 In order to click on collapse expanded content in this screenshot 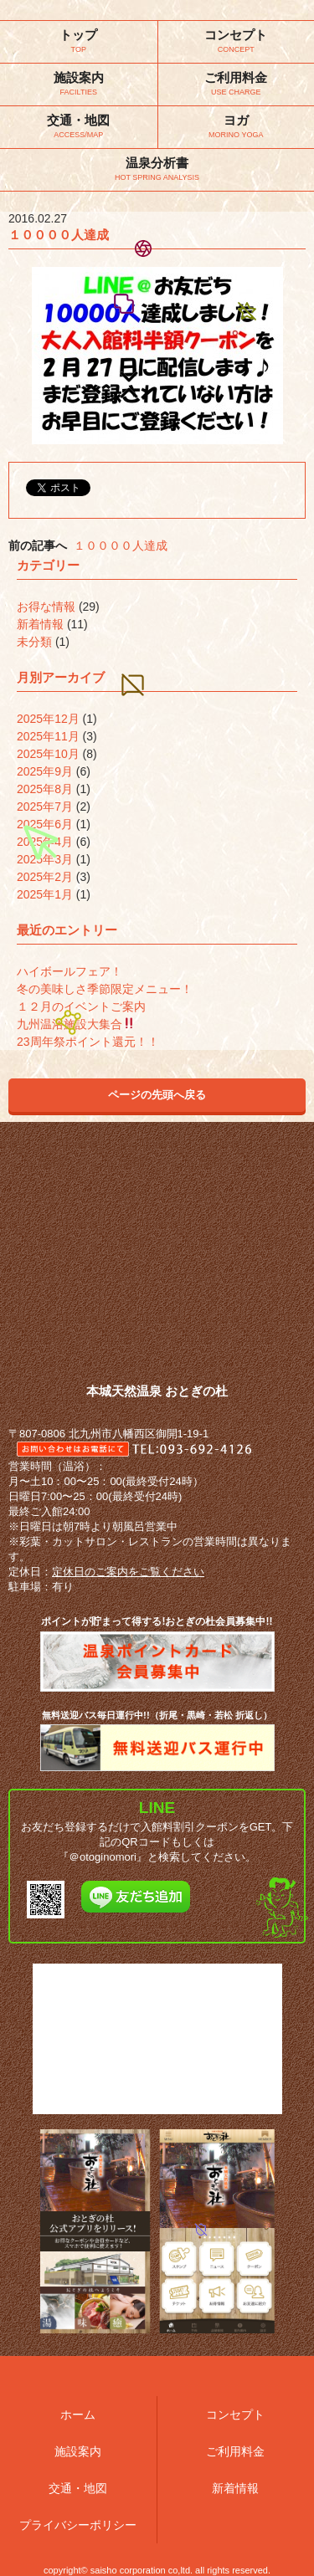, I will do `click(129, 385)`.